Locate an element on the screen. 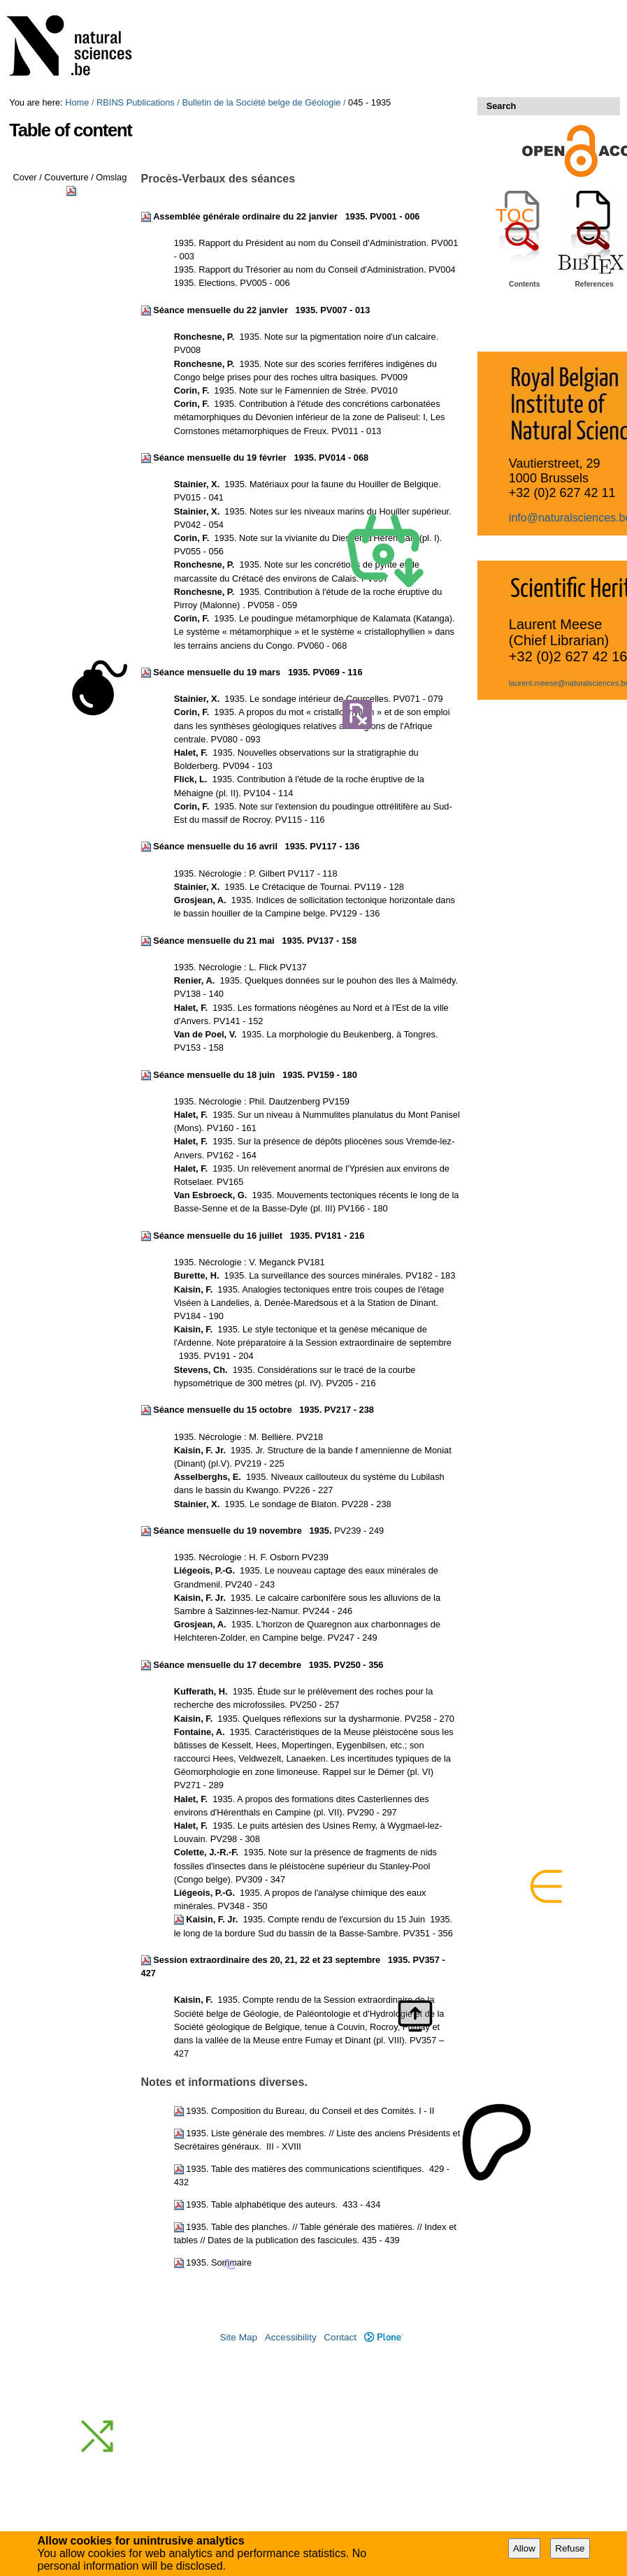  indicates set membership in mathematical notation is located at coordinates (547, 1886).